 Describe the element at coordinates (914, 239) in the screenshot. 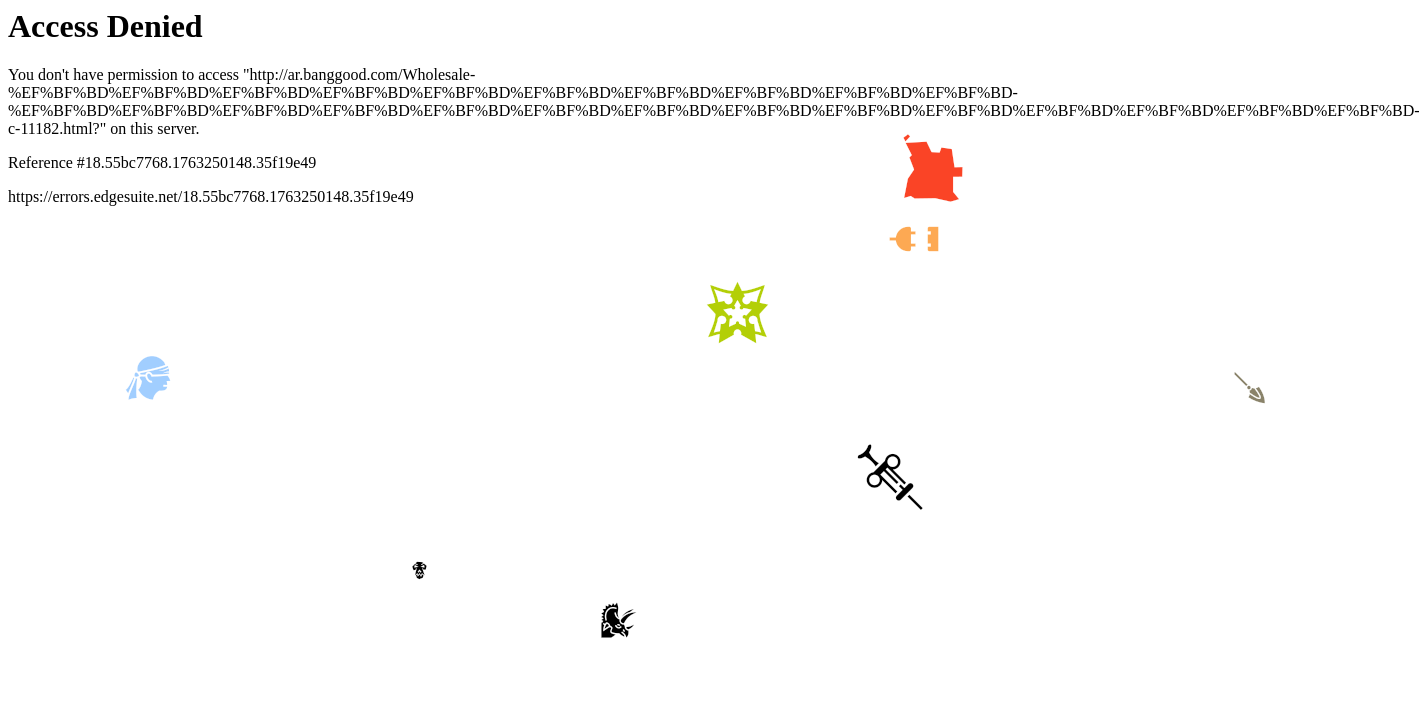

I see `indicates disconnected or offline status` at that location.